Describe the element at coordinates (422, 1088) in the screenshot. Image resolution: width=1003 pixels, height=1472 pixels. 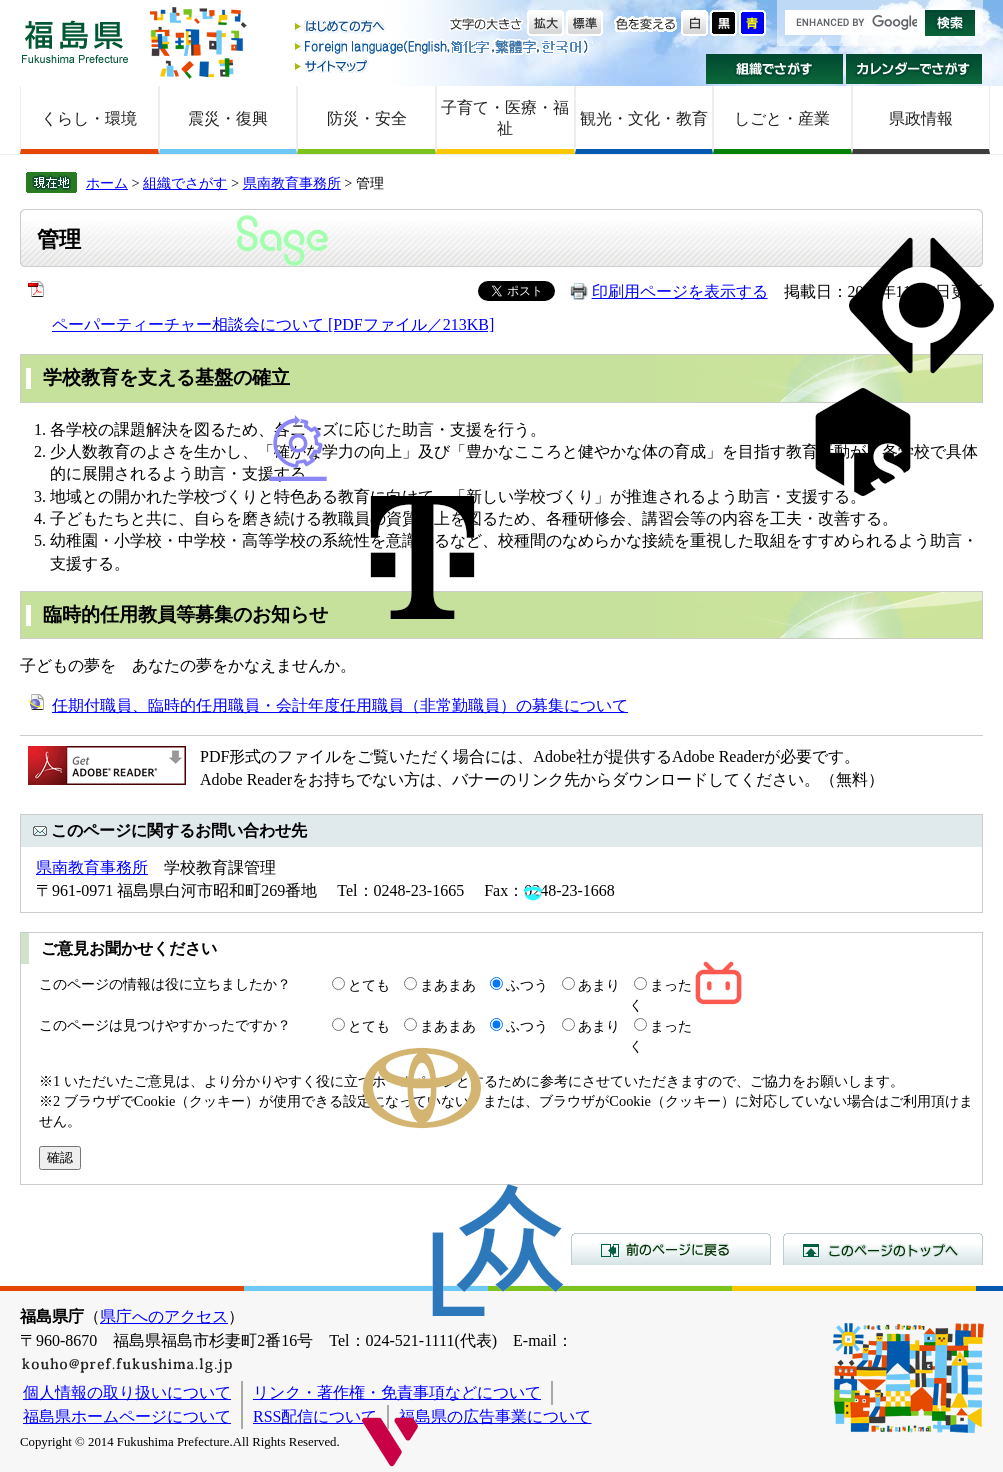
I see `Toyota brand logo` at that location.